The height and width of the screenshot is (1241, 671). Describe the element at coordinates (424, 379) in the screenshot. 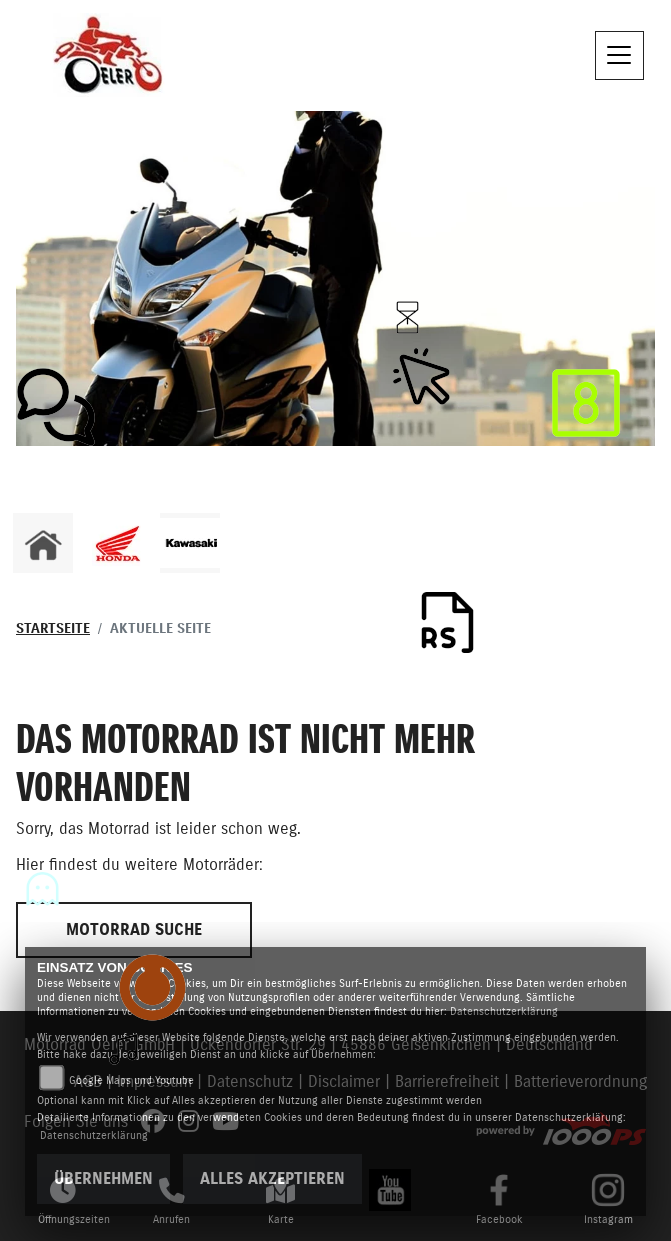

I see `click or tap to interact` at that location.